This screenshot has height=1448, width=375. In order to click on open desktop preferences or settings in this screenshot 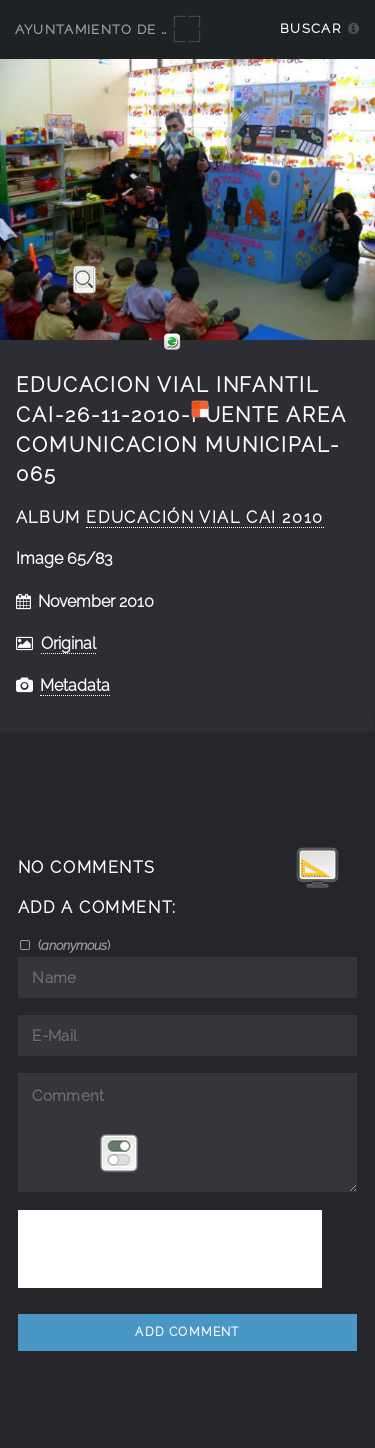, I will do `click(119, 1153)`.